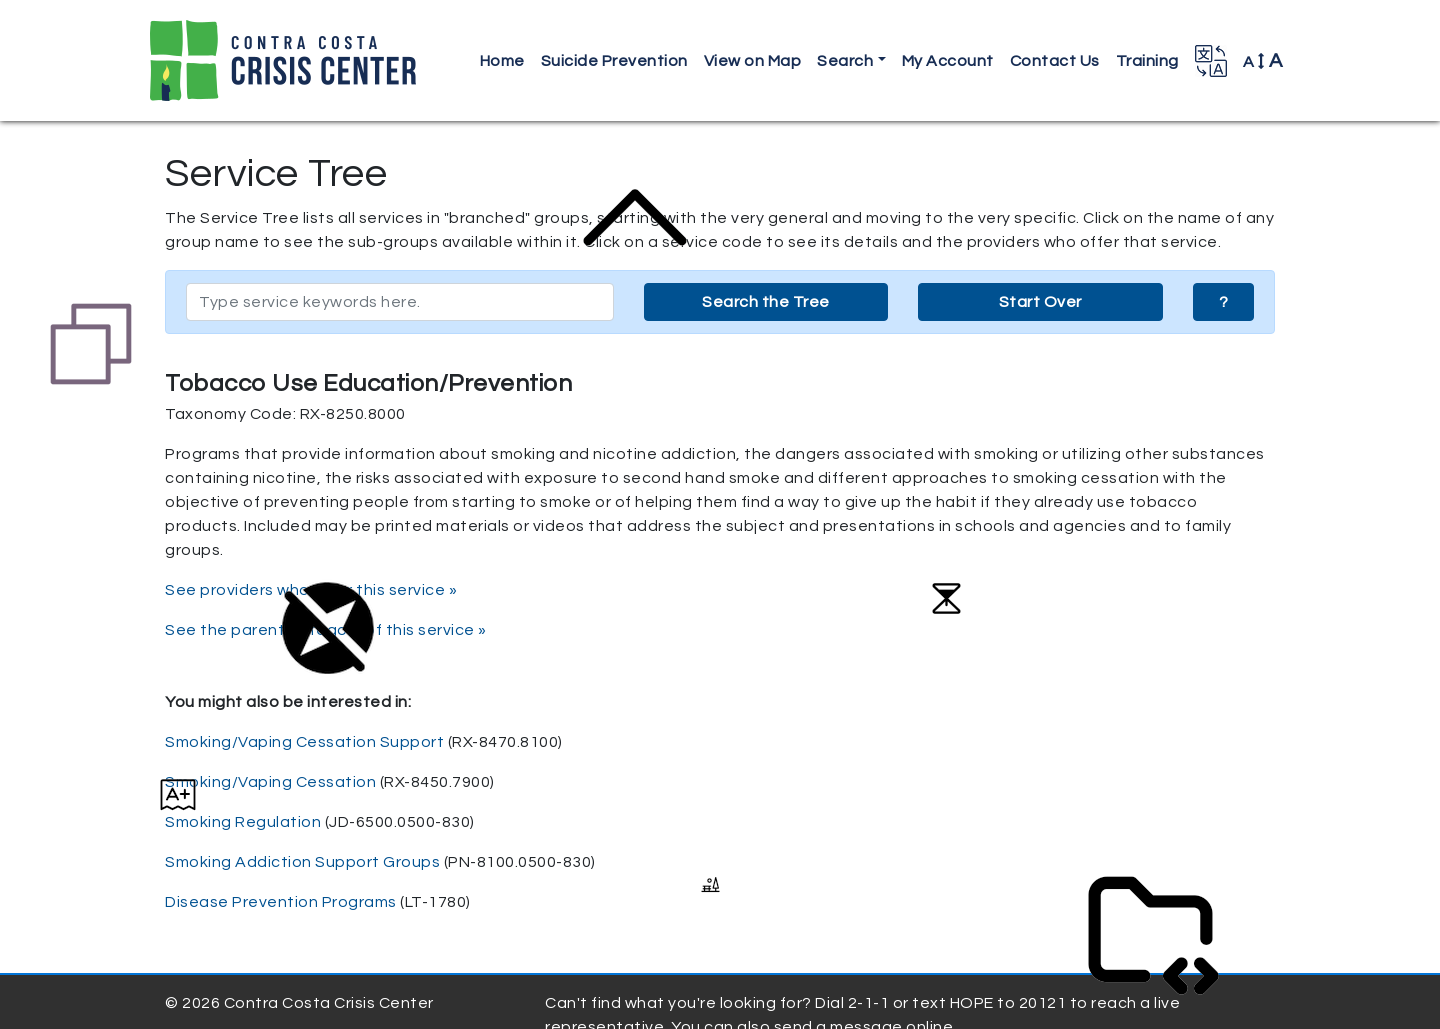 The height and width of the screenshot is (1029, 1440). Describe the element at coordinates (328, 628) in the screenshot. I see `disable compass or navigation features` at that location.